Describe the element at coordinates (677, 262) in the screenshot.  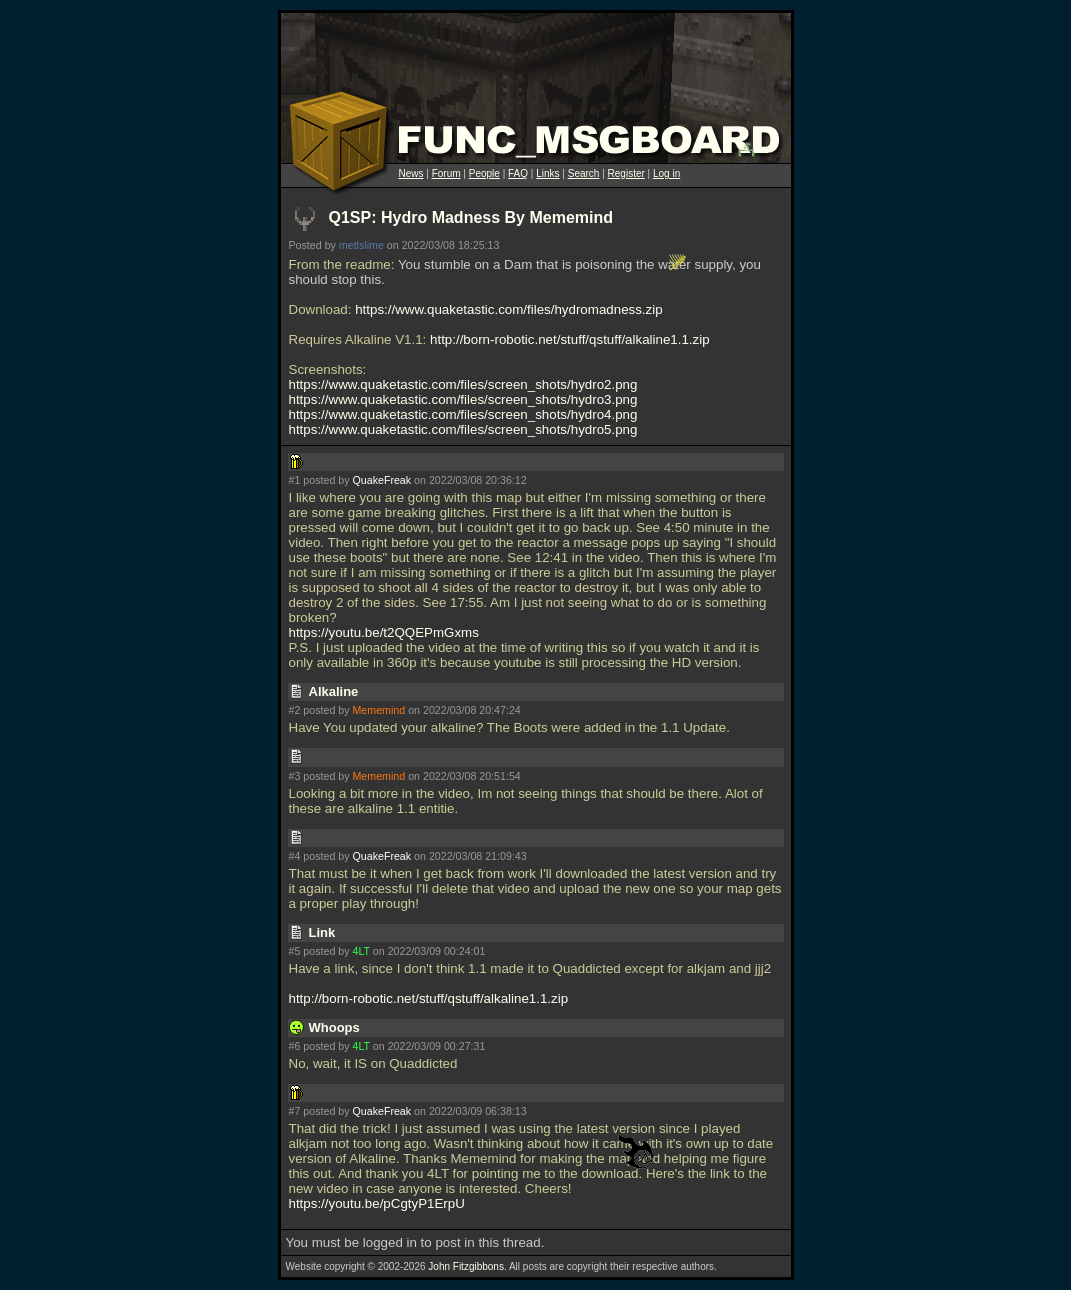
I see `attack or combat action button` at that location.